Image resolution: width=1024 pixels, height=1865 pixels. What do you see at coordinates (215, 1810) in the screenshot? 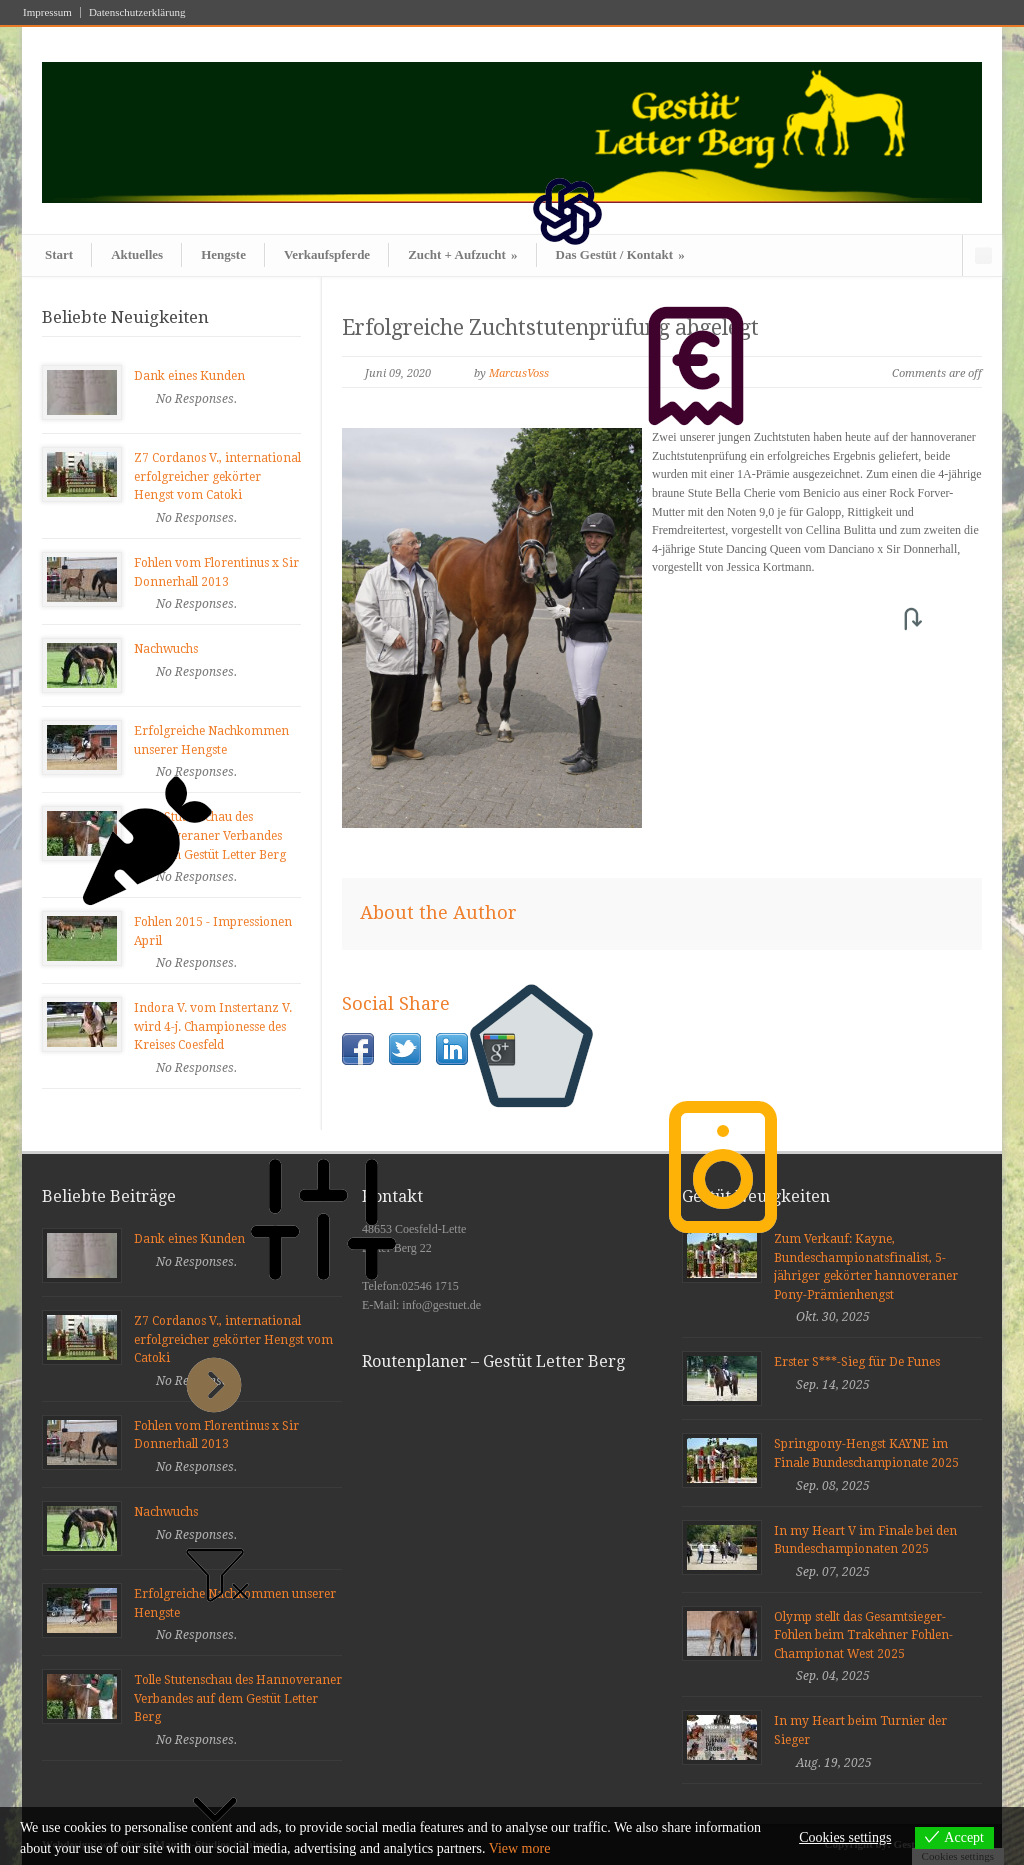
I see `expand a dropdown menu or section` at bounding box center [215, 1810].